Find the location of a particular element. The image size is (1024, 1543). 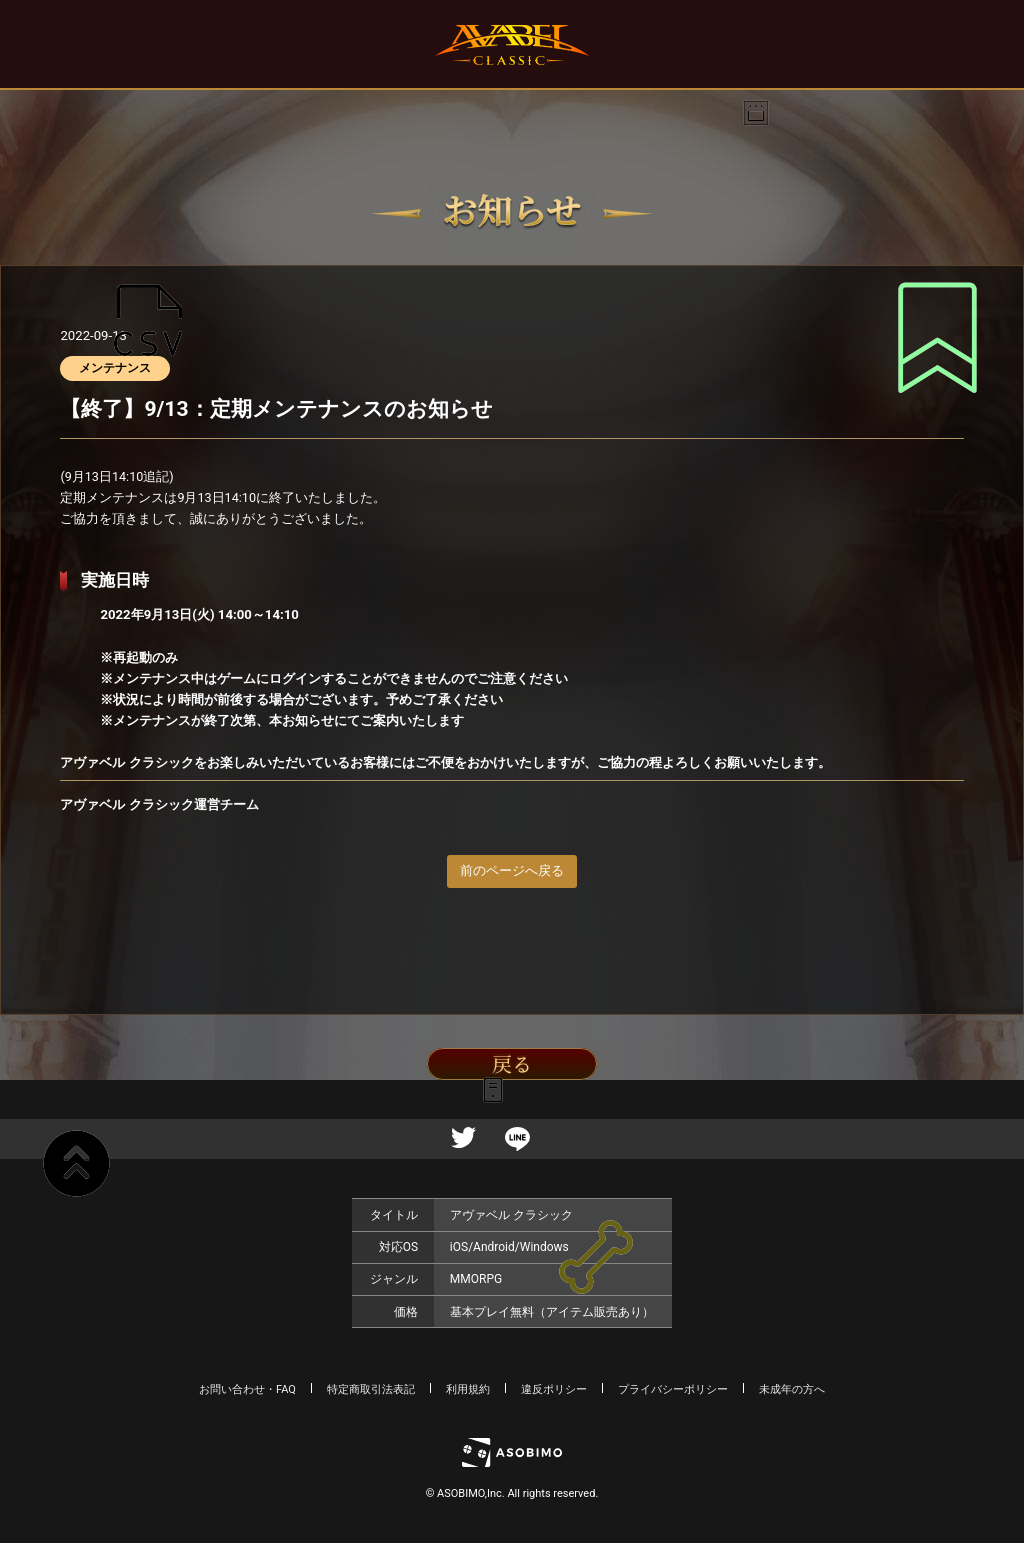

scroll to top of page is located at coordinates (76, 1163).